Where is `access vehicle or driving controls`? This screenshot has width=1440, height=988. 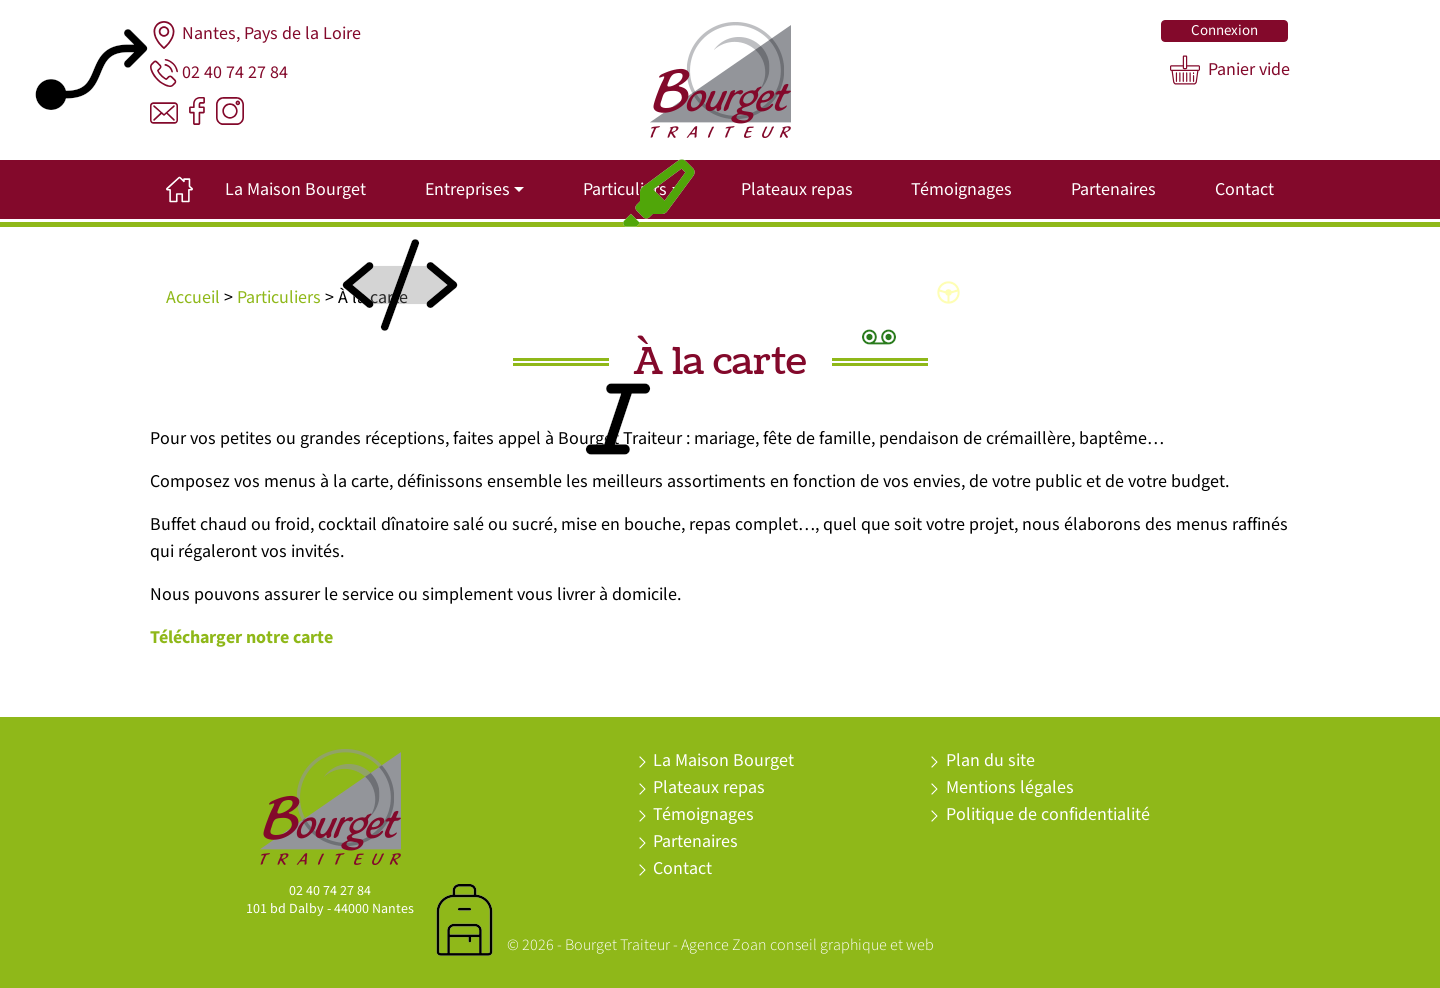
access vehicle or driving controls is located at coordinates (948, 292).